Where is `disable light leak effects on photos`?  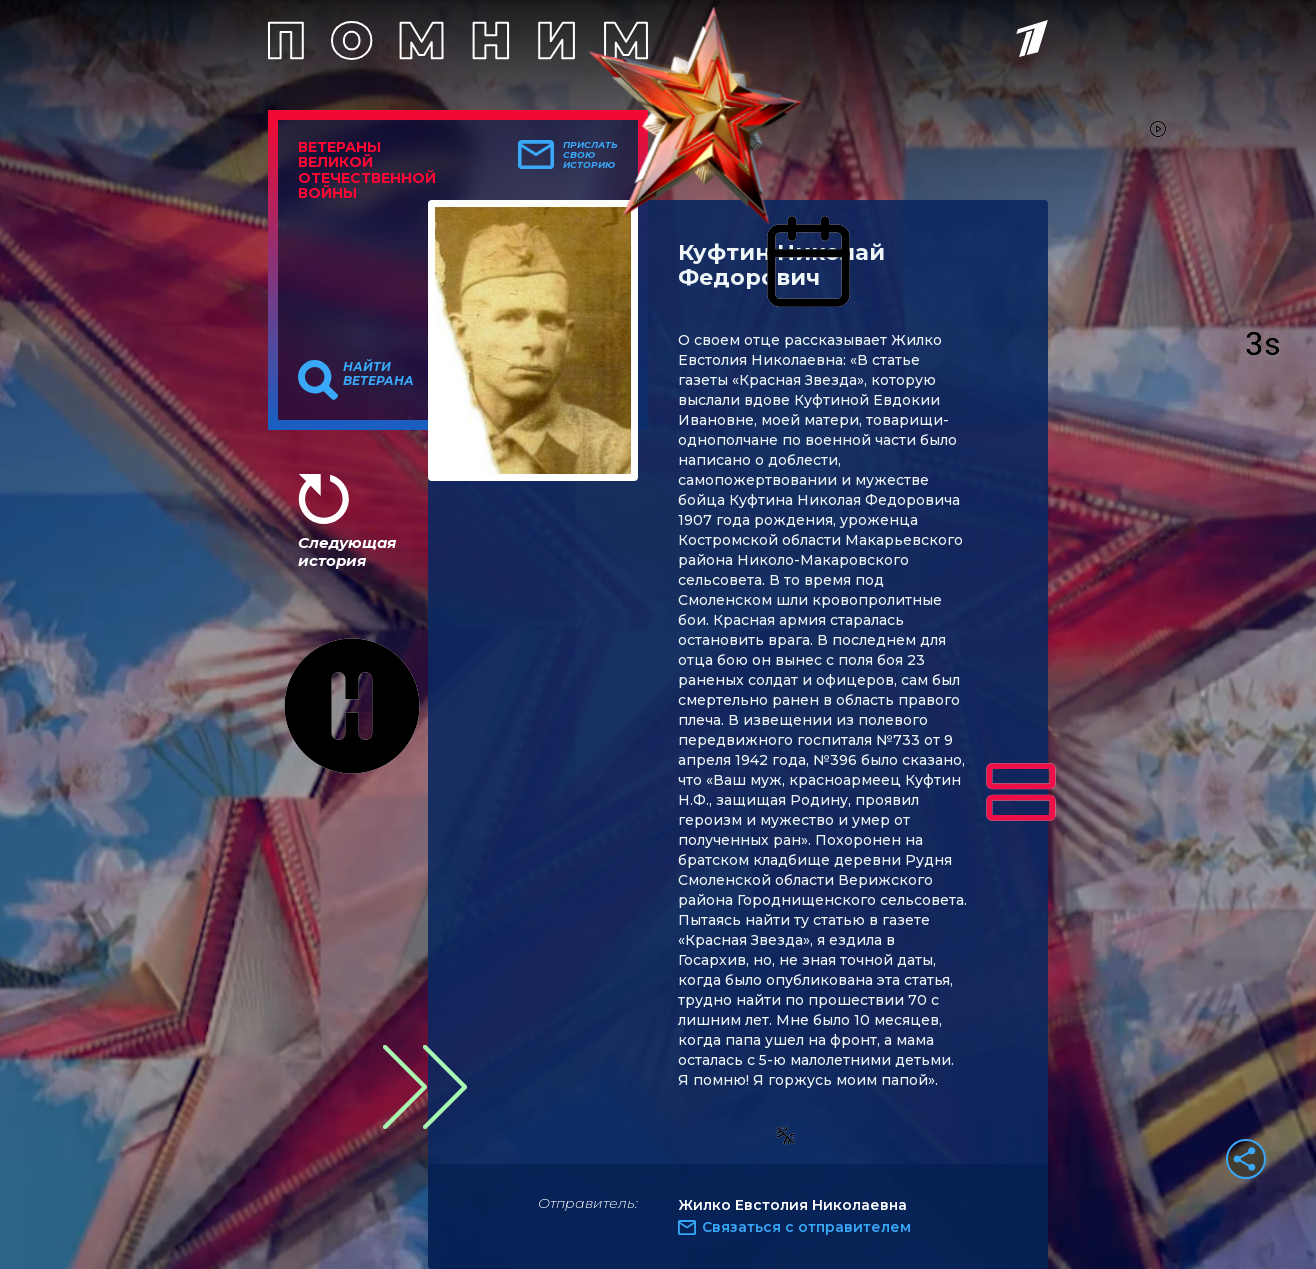
disable light leak effects on photos is located at coordinates (785, 1135).